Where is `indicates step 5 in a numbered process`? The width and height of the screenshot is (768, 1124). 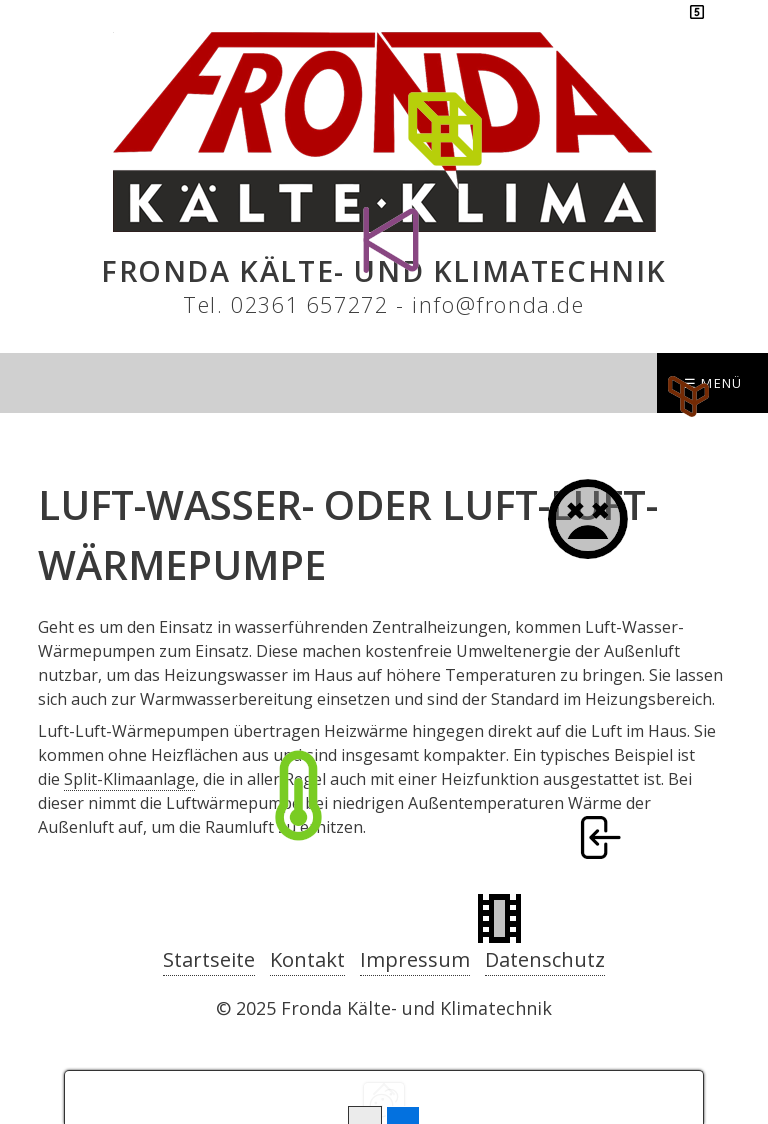
indicates step 5 in a numbered process is located at coordinates (697, 12).